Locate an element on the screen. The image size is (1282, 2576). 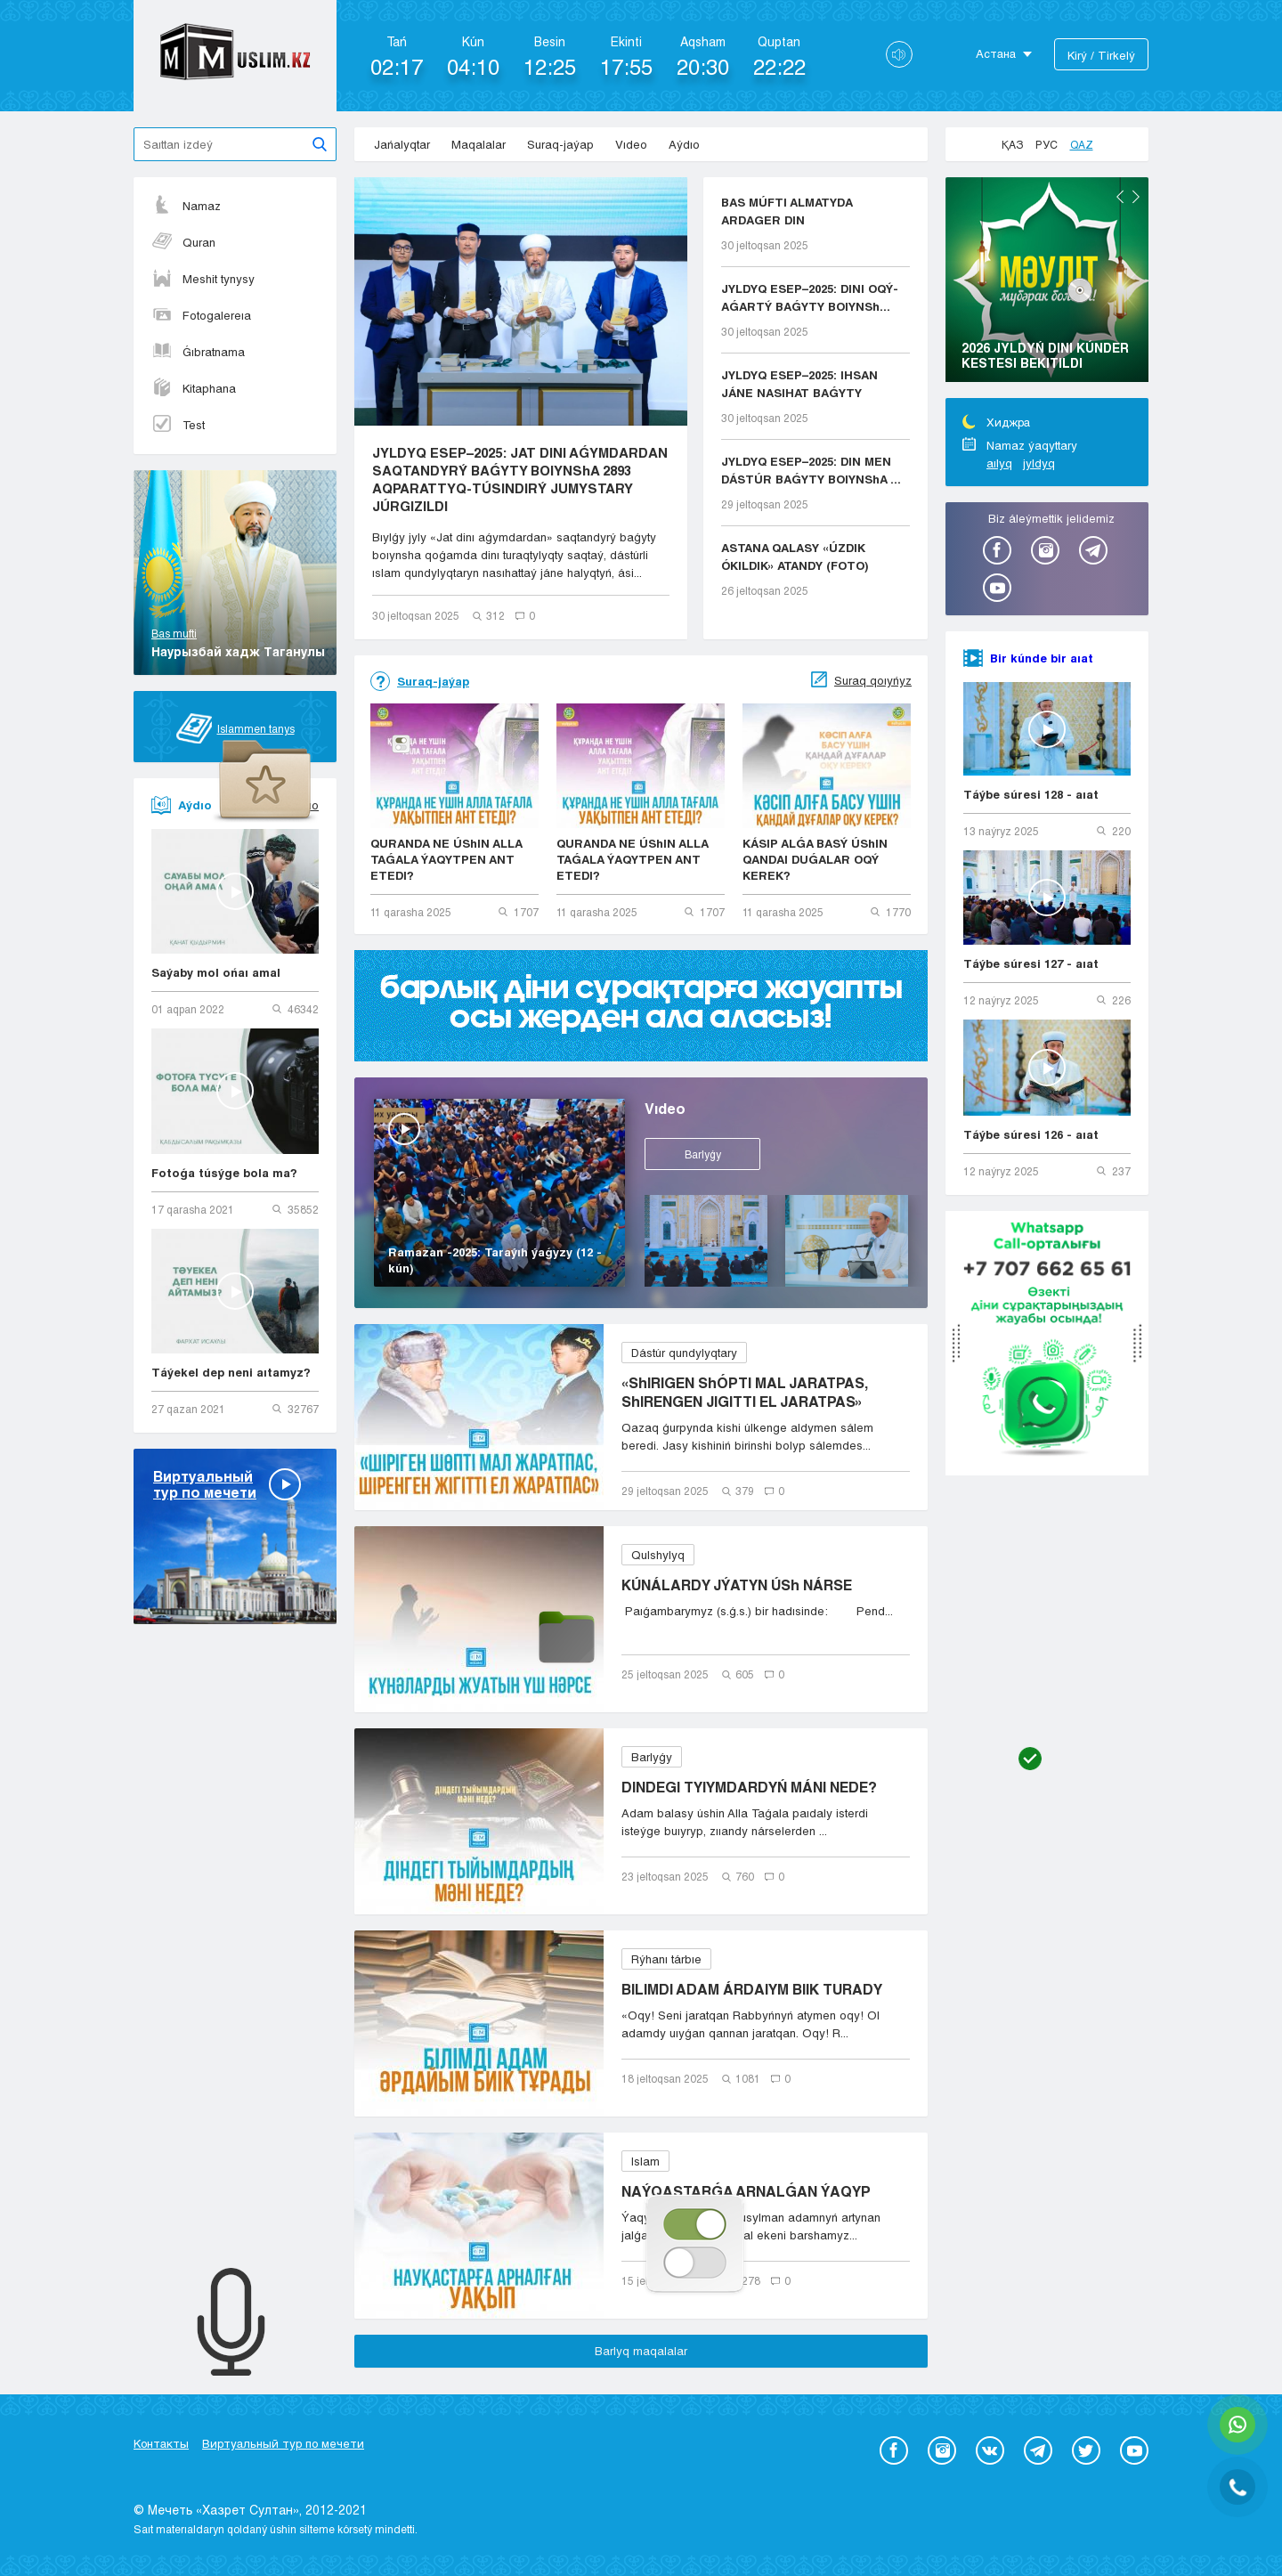
open a folder to view its contents is located at coordinates (566, 1637).